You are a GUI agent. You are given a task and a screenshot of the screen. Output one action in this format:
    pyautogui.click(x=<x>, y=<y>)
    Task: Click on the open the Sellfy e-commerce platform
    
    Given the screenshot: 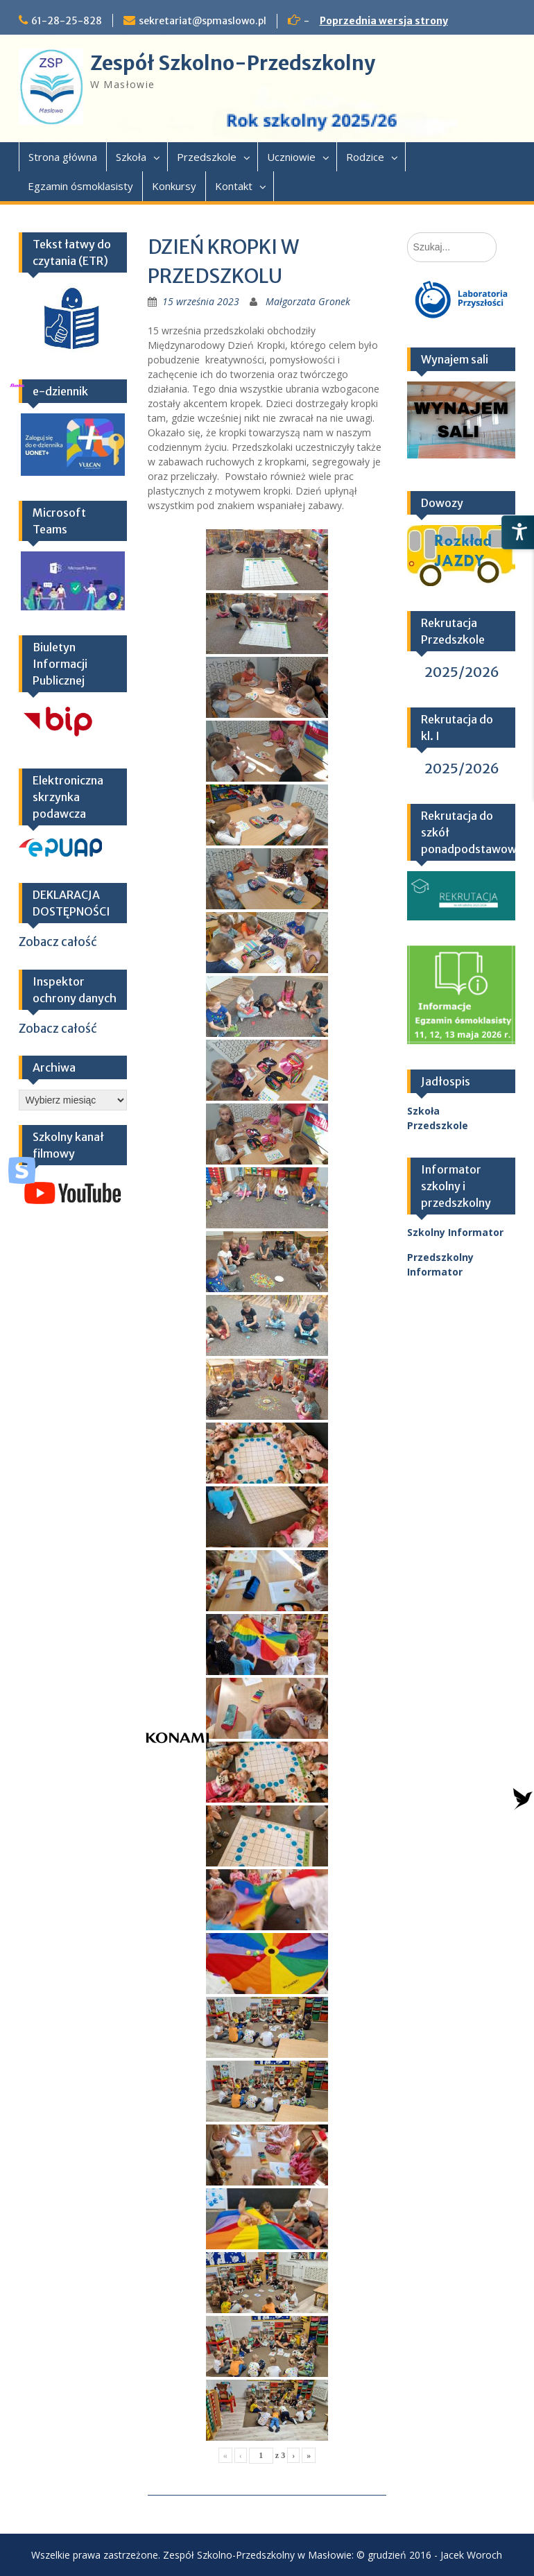 What is the action you would take?
    pyautogui.click(x=21, y=1170)
    